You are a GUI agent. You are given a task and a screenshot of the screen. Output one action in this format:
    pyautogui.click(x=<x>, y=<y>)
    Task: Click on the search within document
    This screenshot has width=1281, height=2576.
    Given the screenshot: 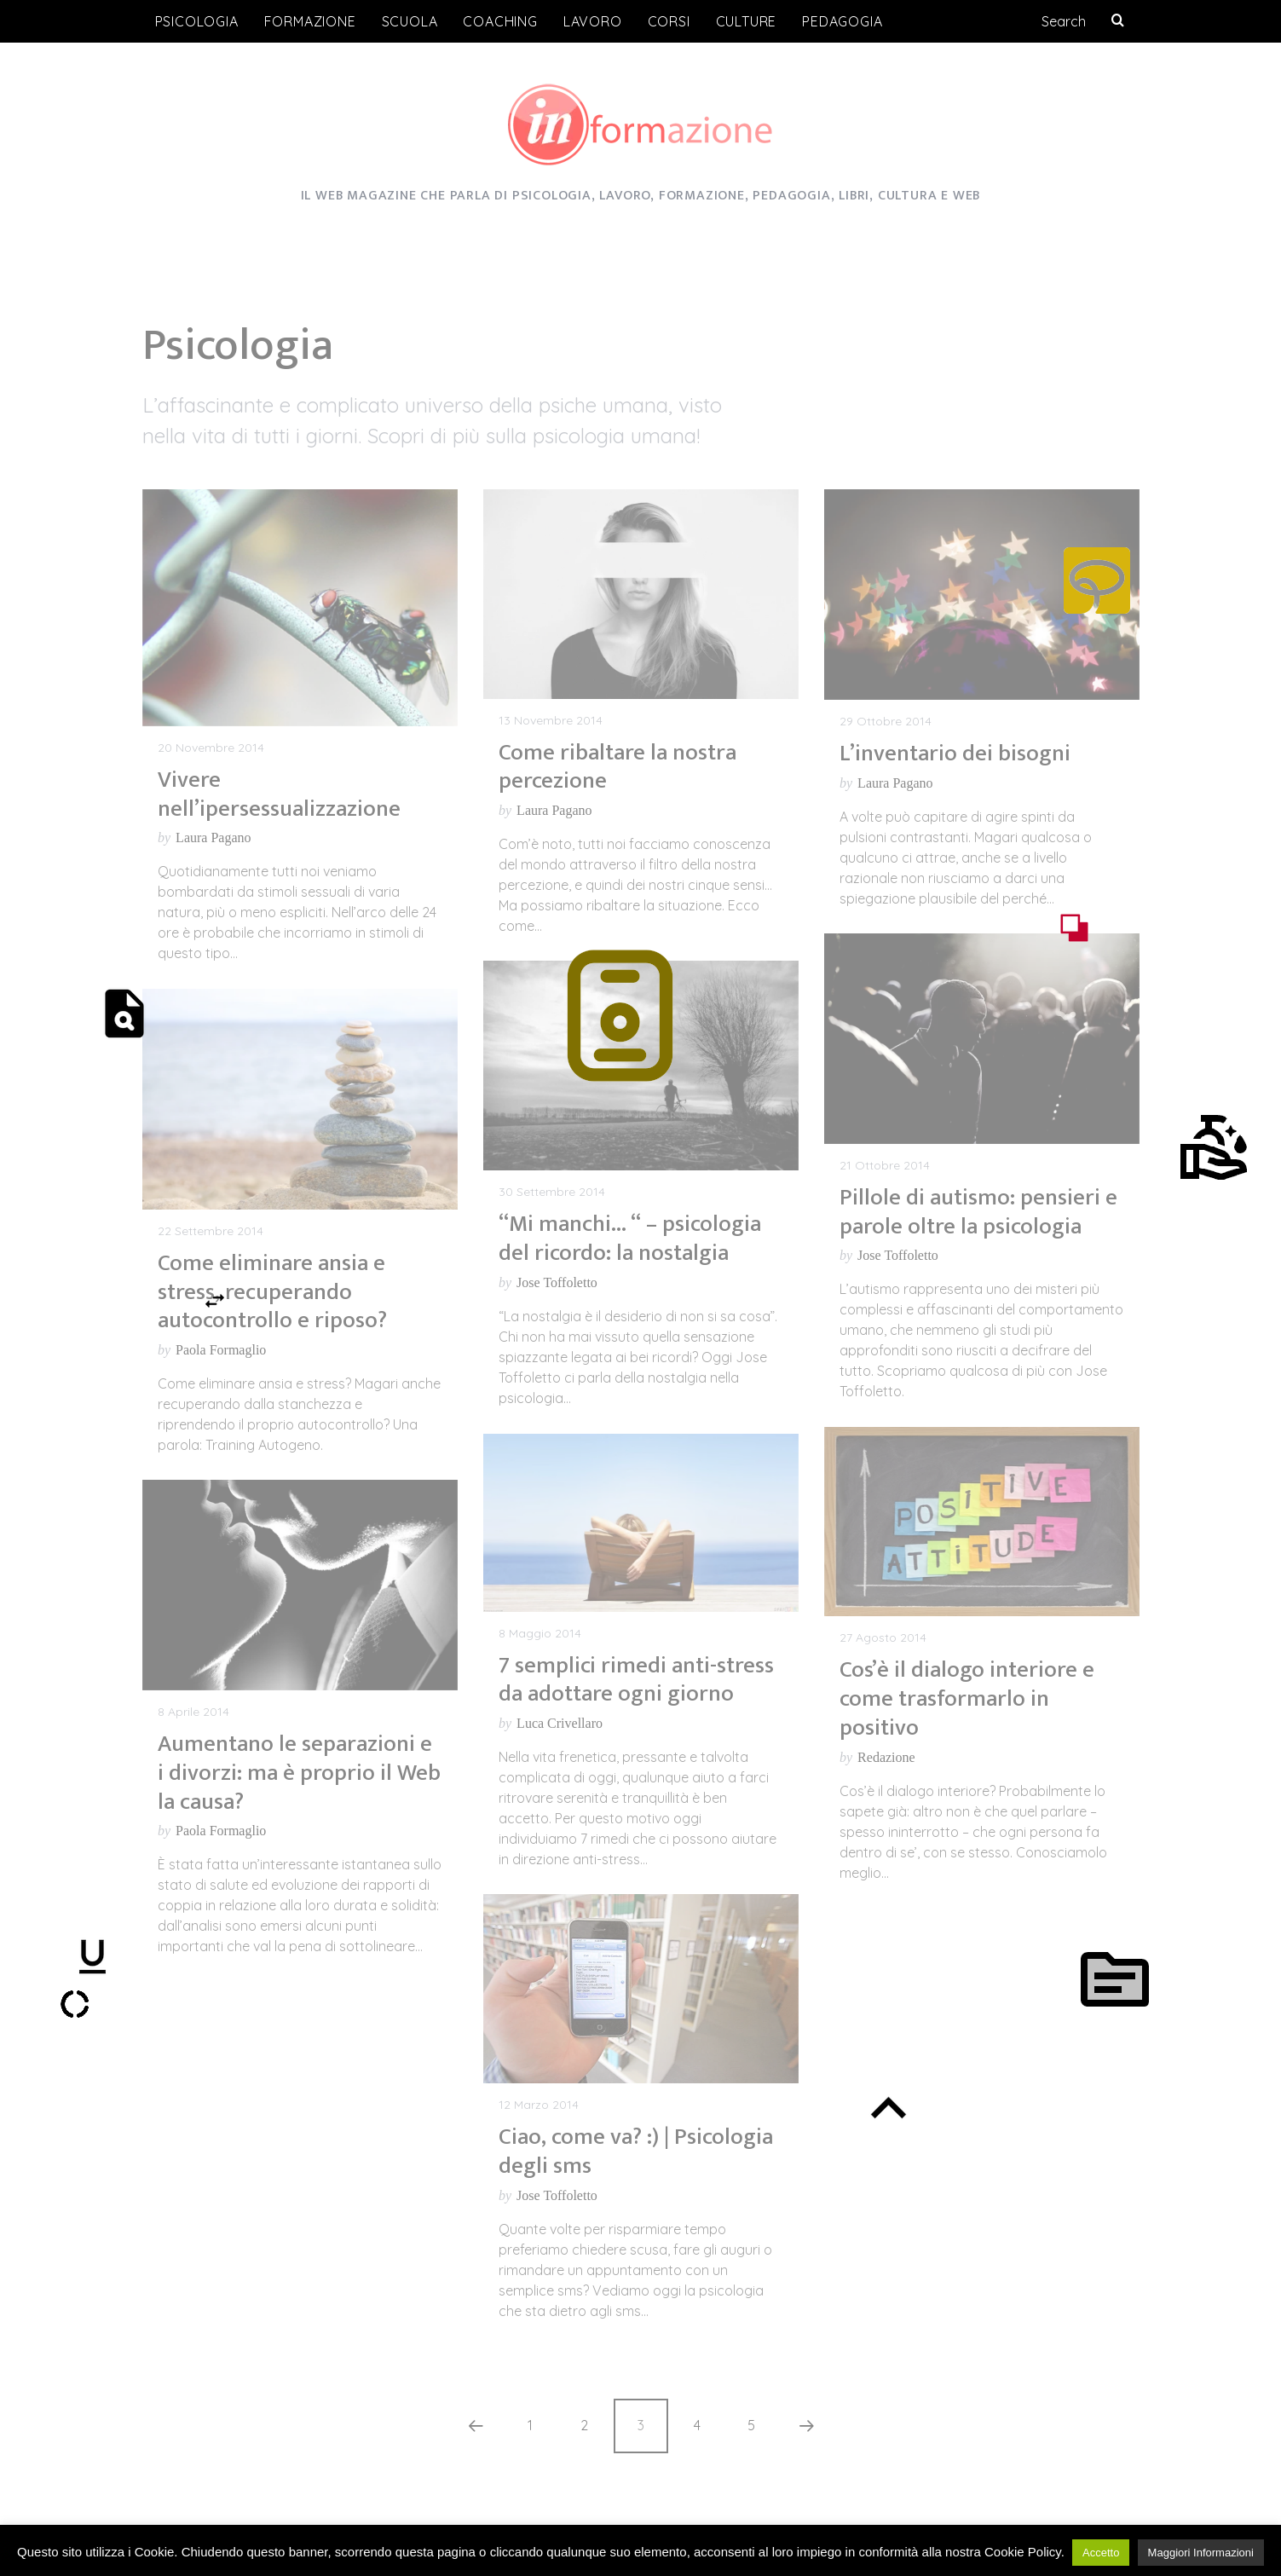 What is the action you would take?
    pyautogui.click(x=124, y=1014)
    